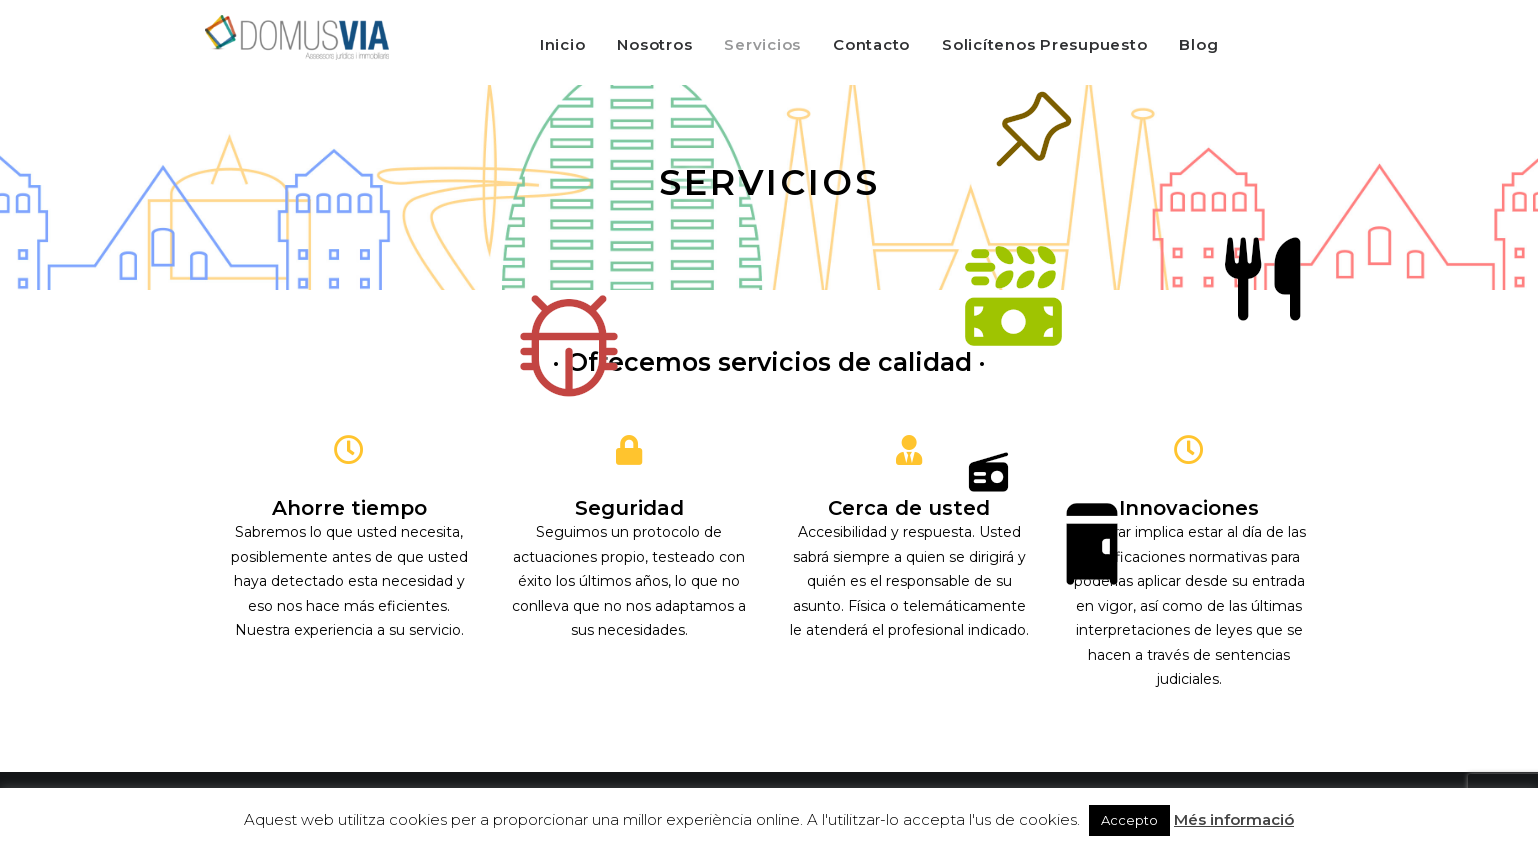 The image size is (1538, 848). Describe the element at coordinates (569, 344) in the screenshot. I see `report a bug or issue` at that location.